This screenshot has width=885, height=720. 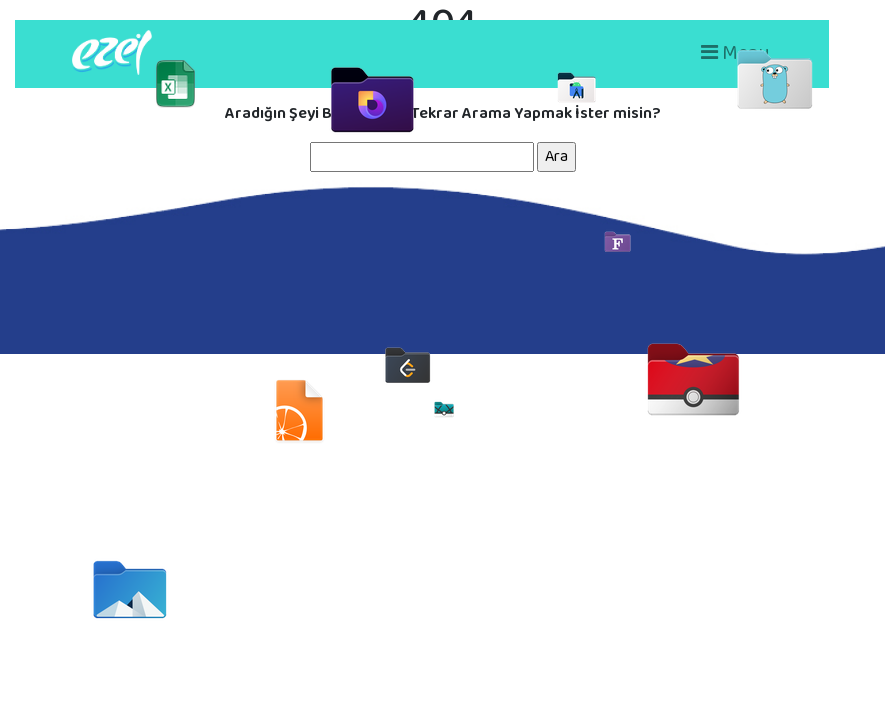 I want to click on open folder containing landscape or mountain photos, so click(x=129, y=591).